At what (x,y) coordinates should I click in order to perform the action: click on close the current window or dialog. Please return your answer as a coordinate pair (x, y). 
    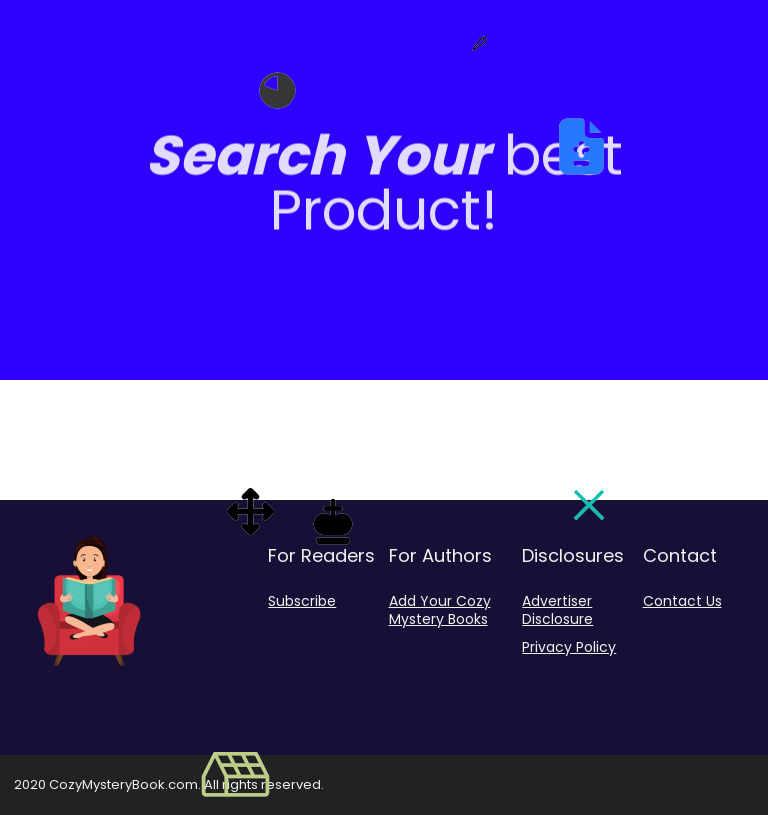
    Looking at the image, I should click on (589, 505).